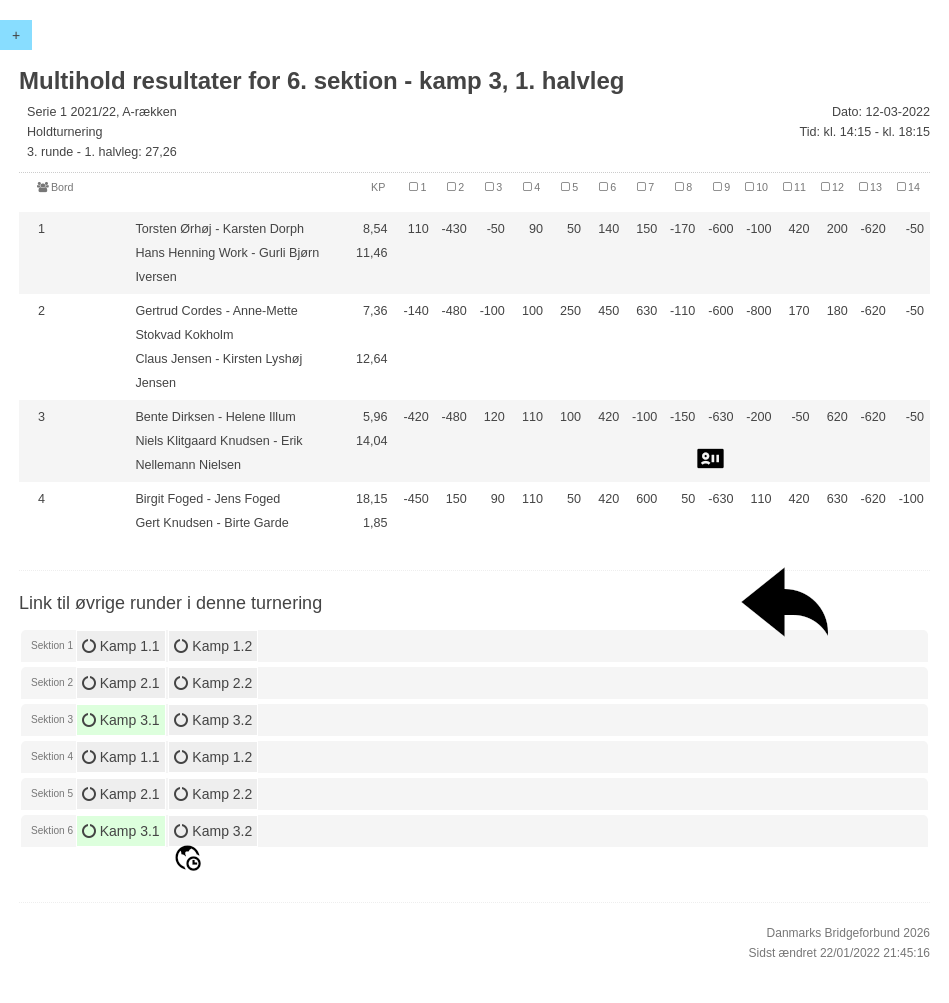 This screenshot has height=1003, width=949. Describe the element at coordinates (187, 857) in the screenshot. I see `view or change time zone settings` at that location.